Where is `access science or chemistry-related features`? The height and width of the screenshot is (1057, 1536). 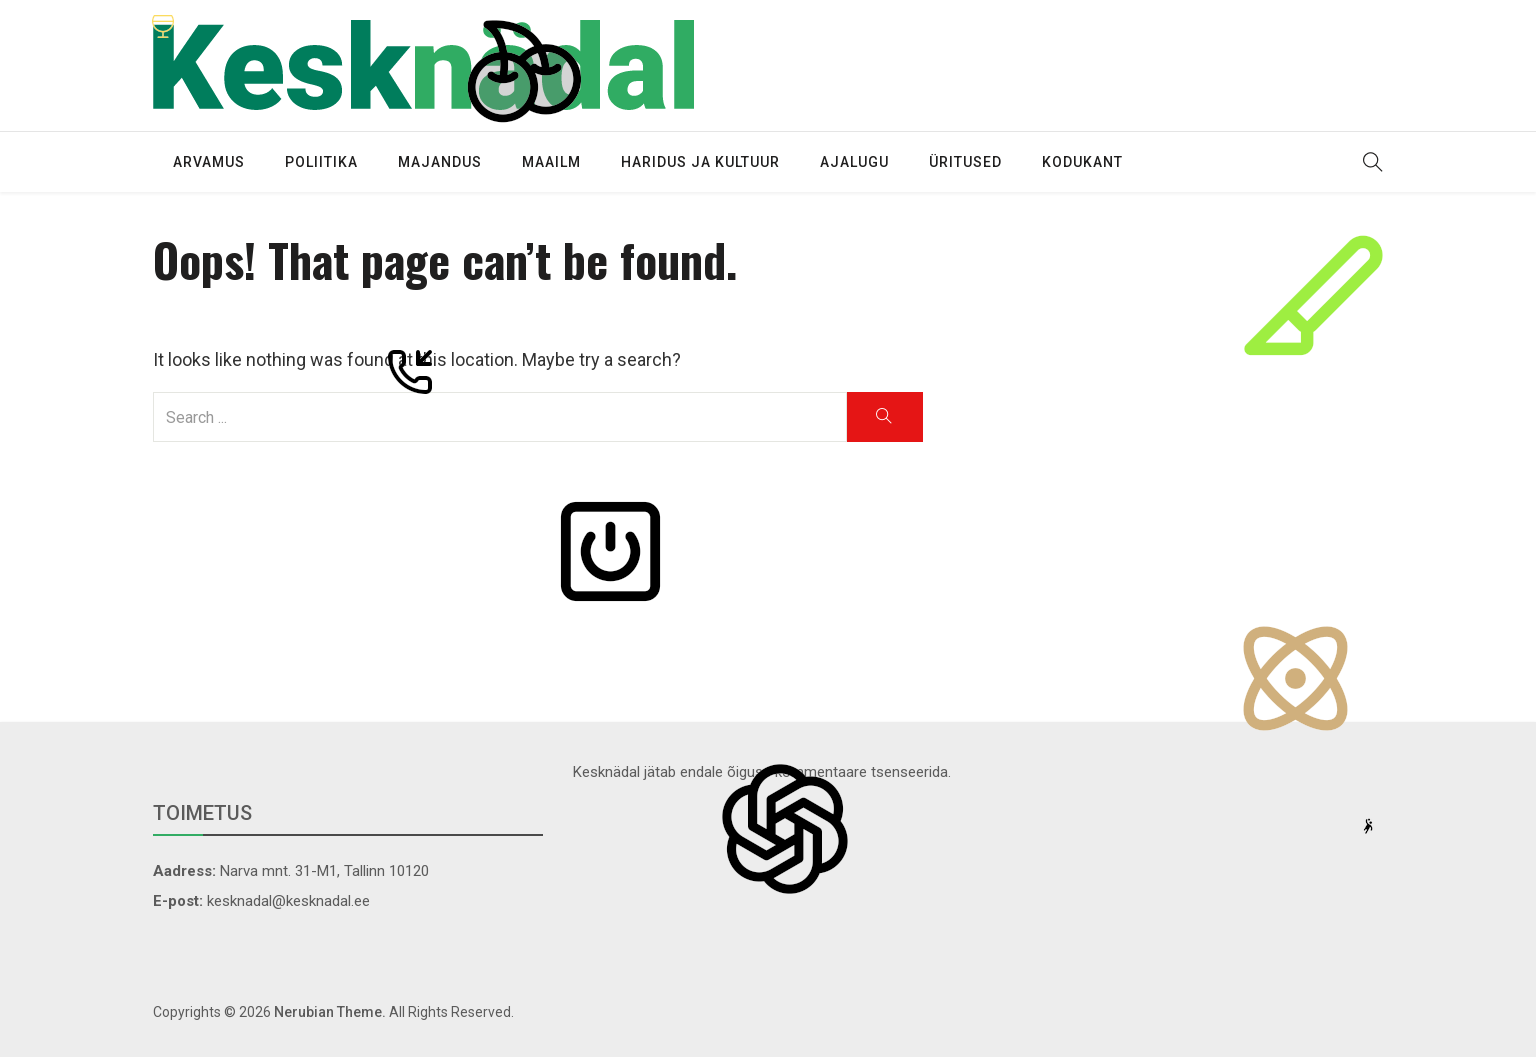
access science or chemistry-related features is located at coordinates (1295, 678).